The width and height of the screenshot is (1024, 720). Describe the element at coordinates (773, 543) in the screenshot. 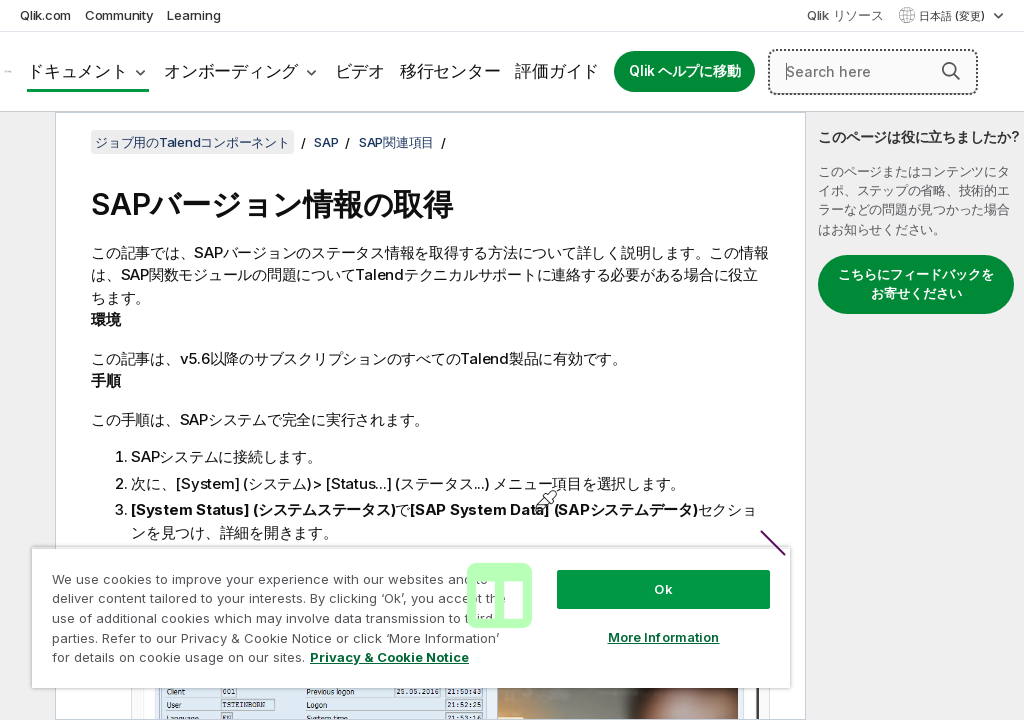

I see `indicates a disabled or unavailable feature` at that location.